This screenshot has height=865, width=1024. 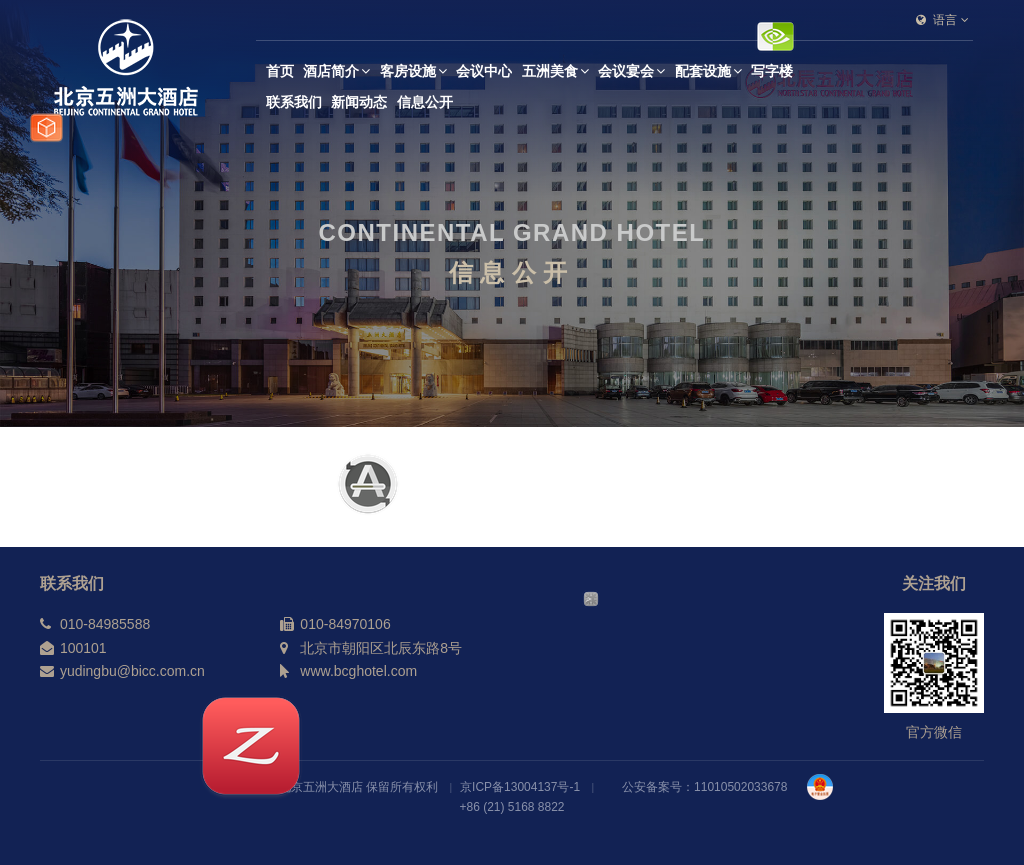 What do you see at coordinates (368, 484) in the screenshot?
I see `check for and install software updates` at bounding box center [368, 484].